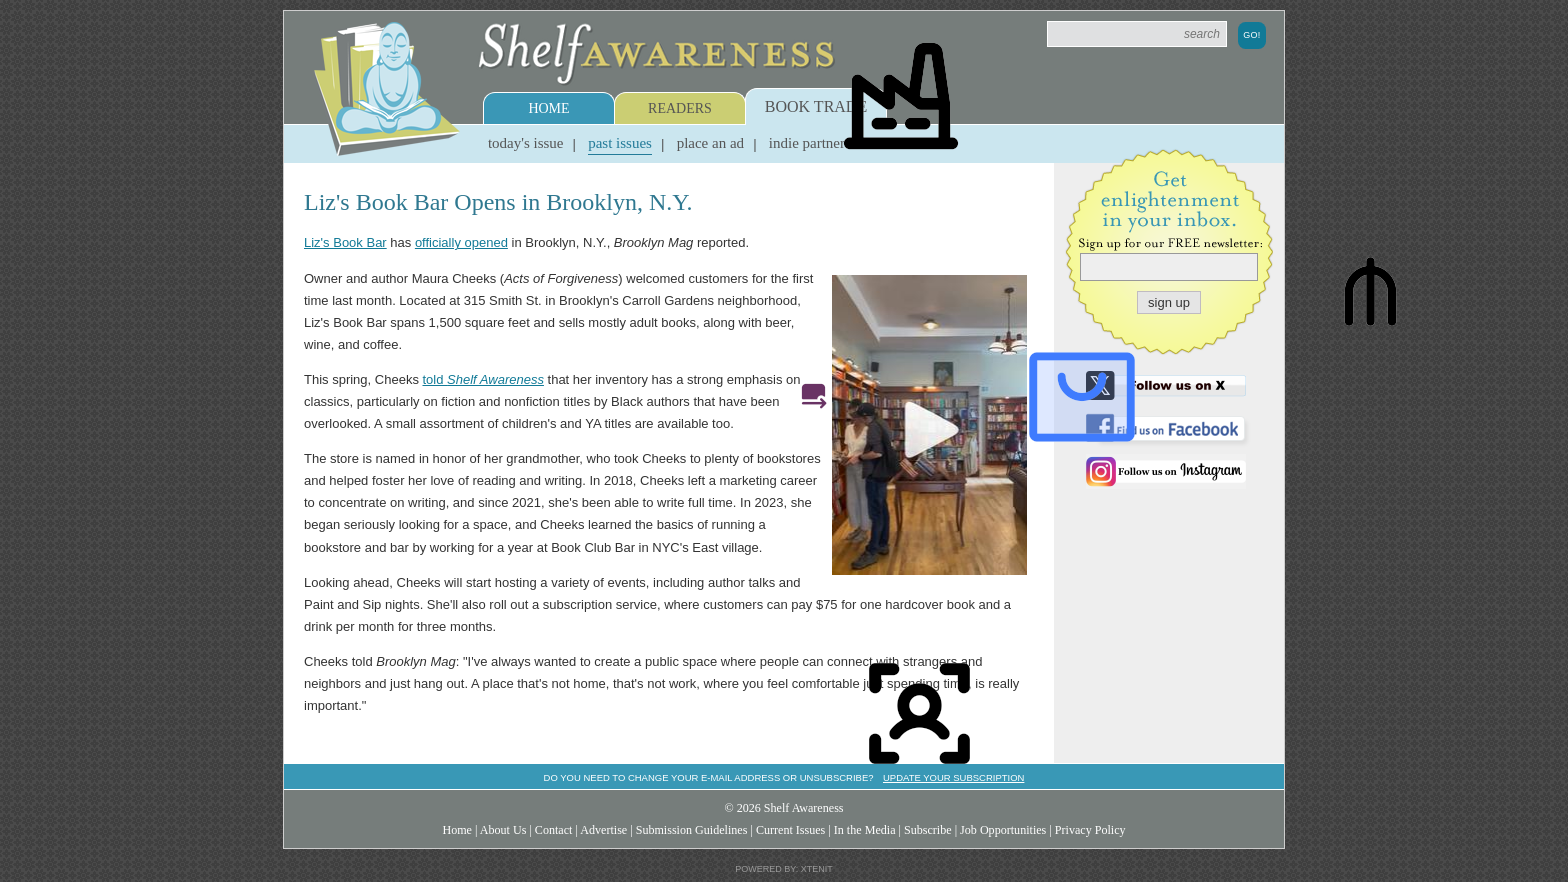  I want to click on indicates azerbaijani manat currency, so click(1370, 291).